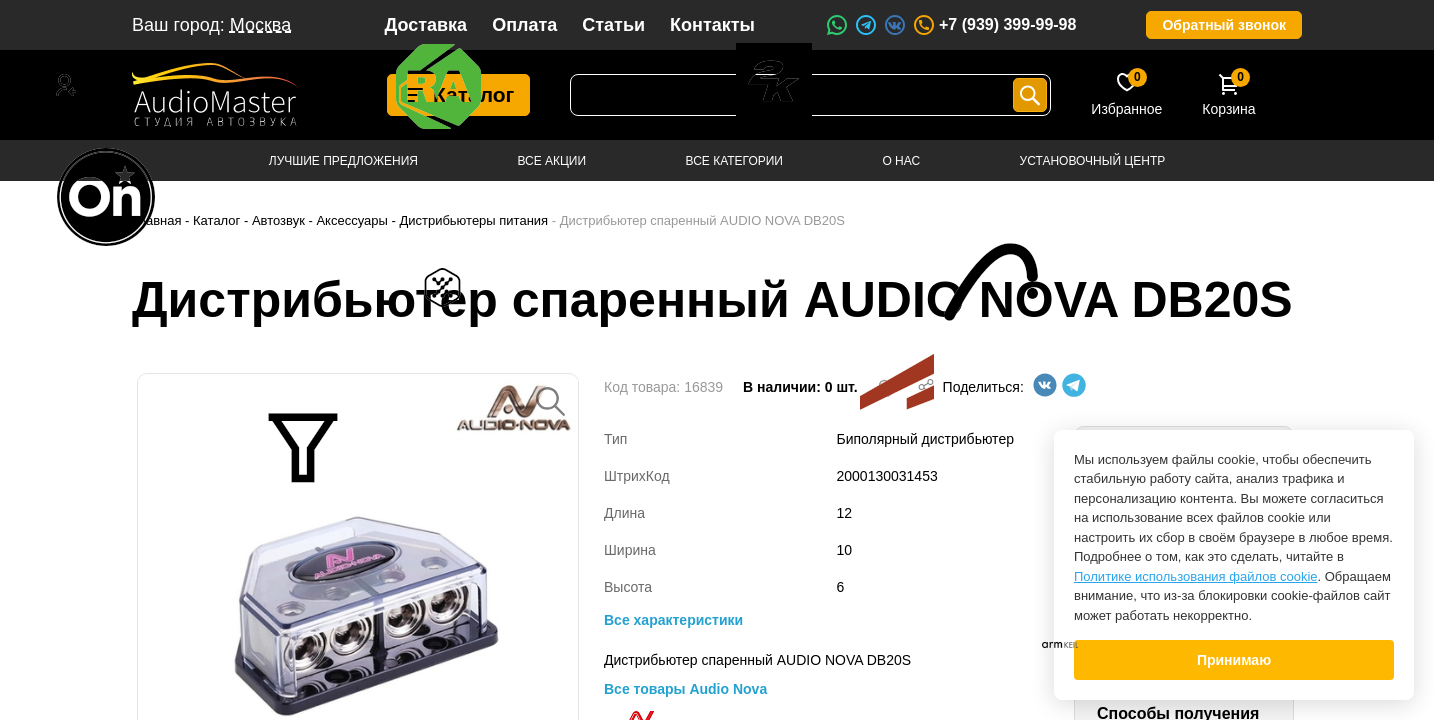  I want to click on access OnStar connected vehicle services, so click(106, 197).